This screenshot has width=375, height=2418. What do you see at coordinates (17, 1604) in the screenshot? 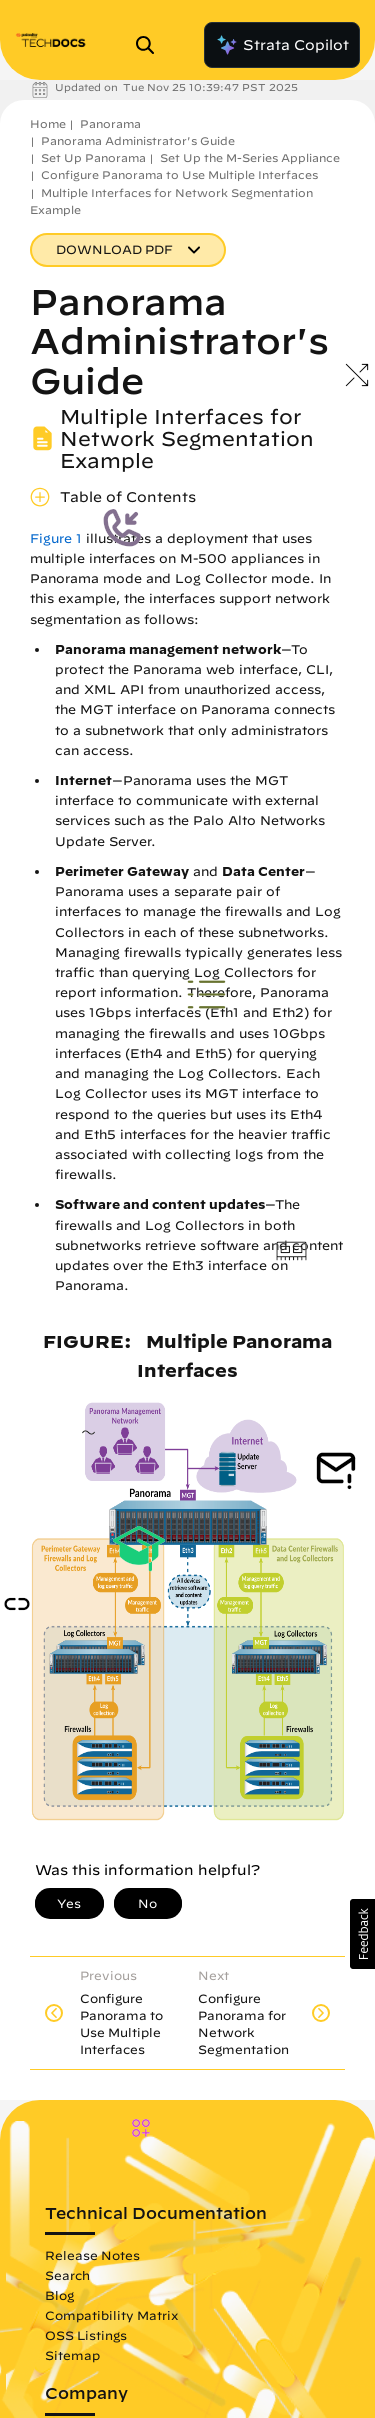
I see `unlink or disconnect a shared item` at bounding box center [17, 1604].